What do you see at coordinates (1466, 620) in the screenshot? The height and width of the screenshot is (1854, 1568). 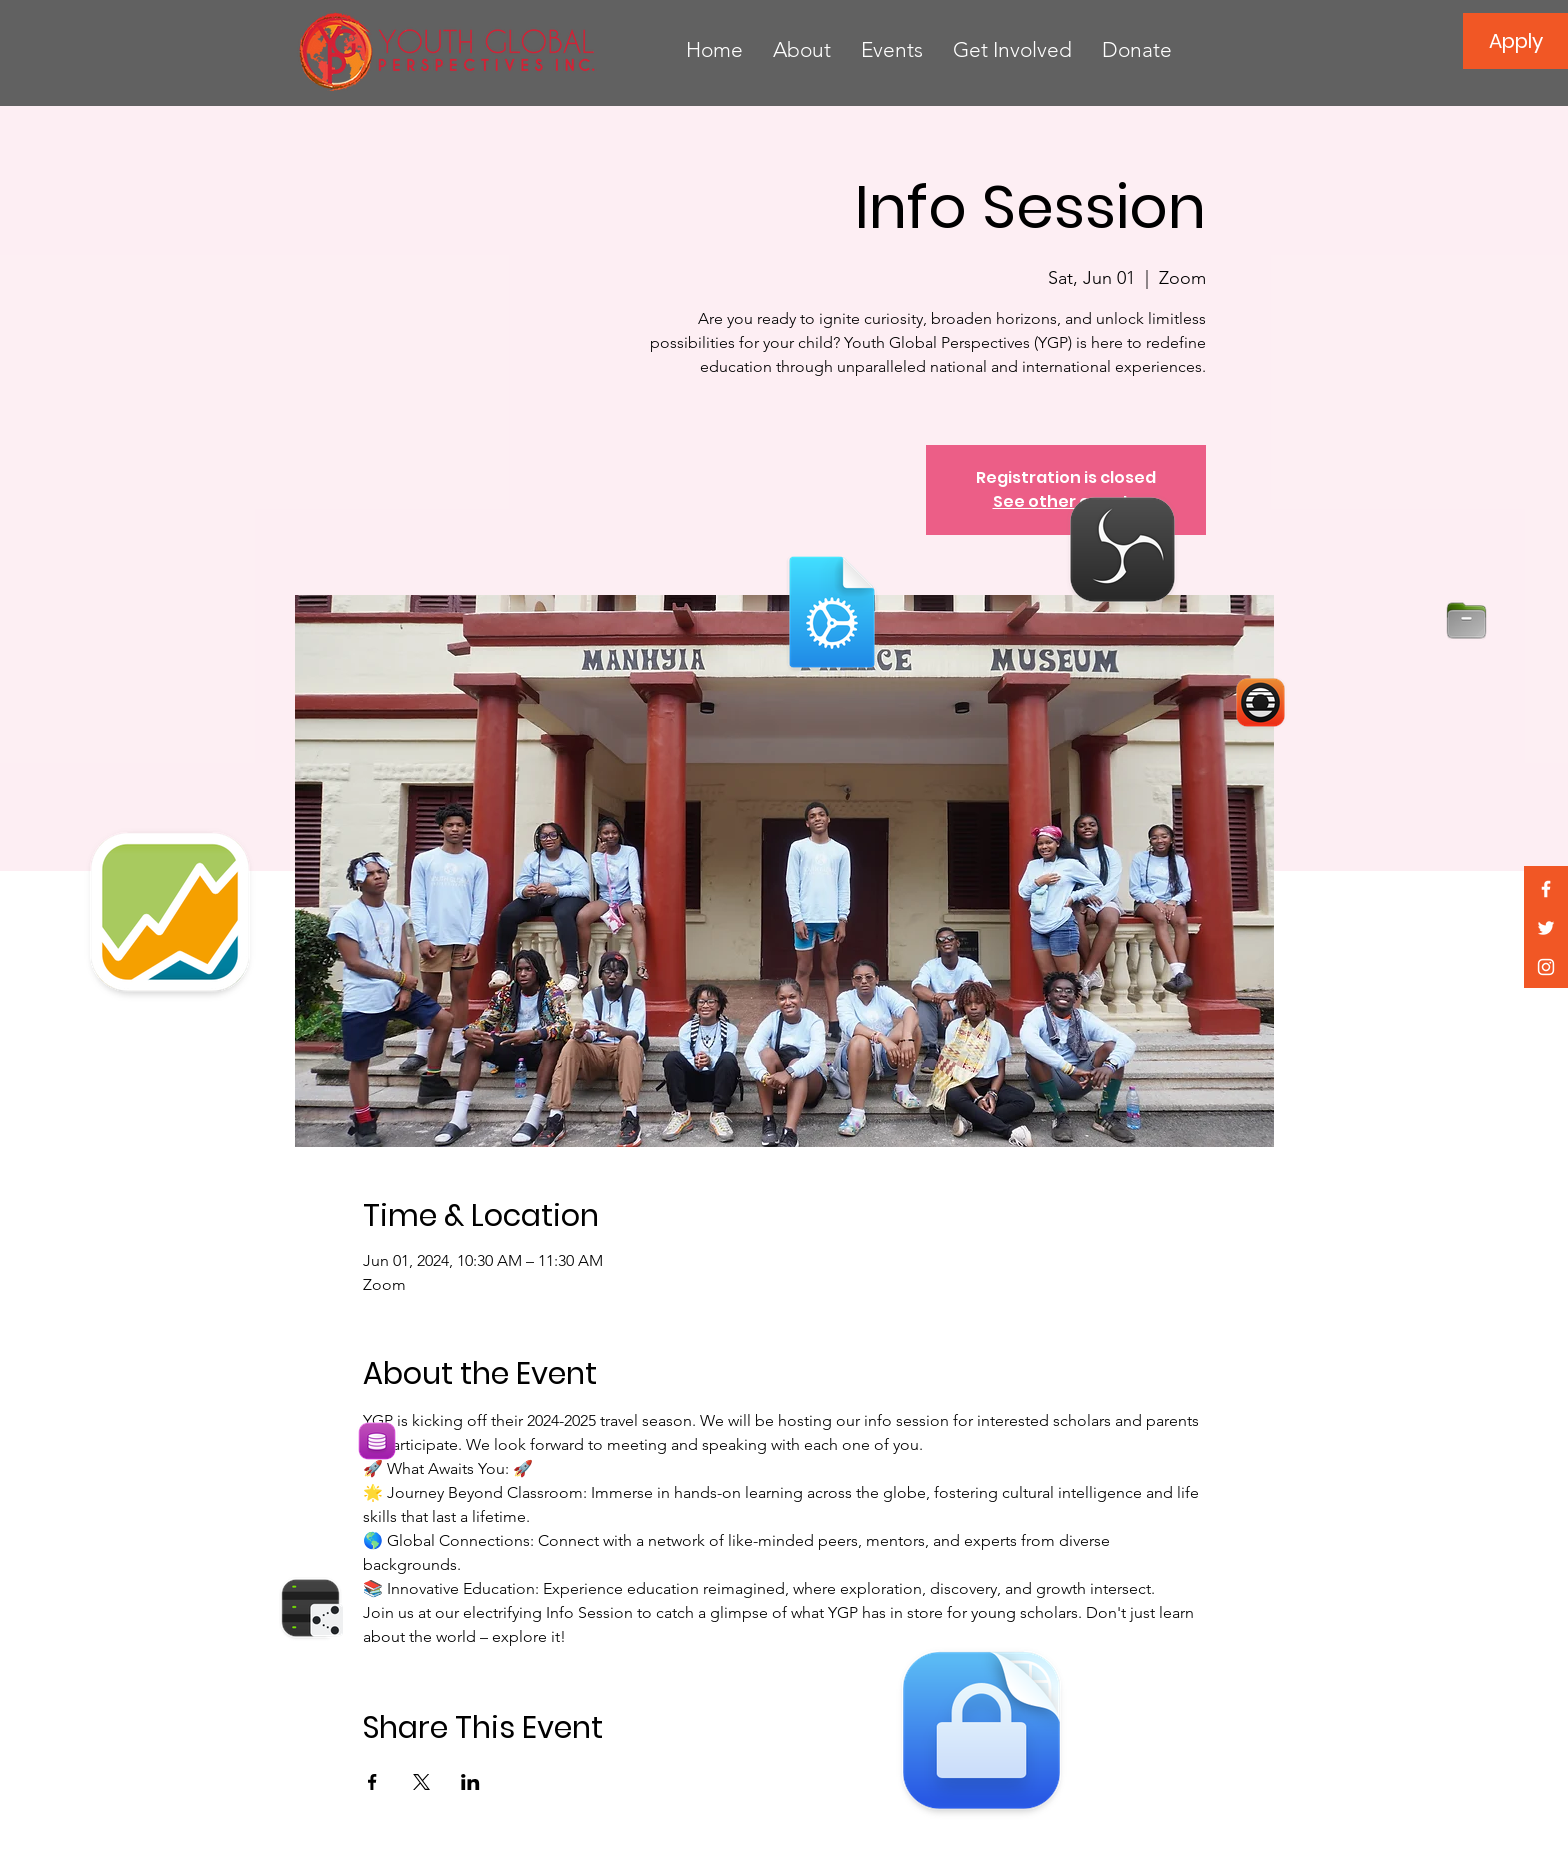 I see `open the file manager` at bounding box center [1466, 620].